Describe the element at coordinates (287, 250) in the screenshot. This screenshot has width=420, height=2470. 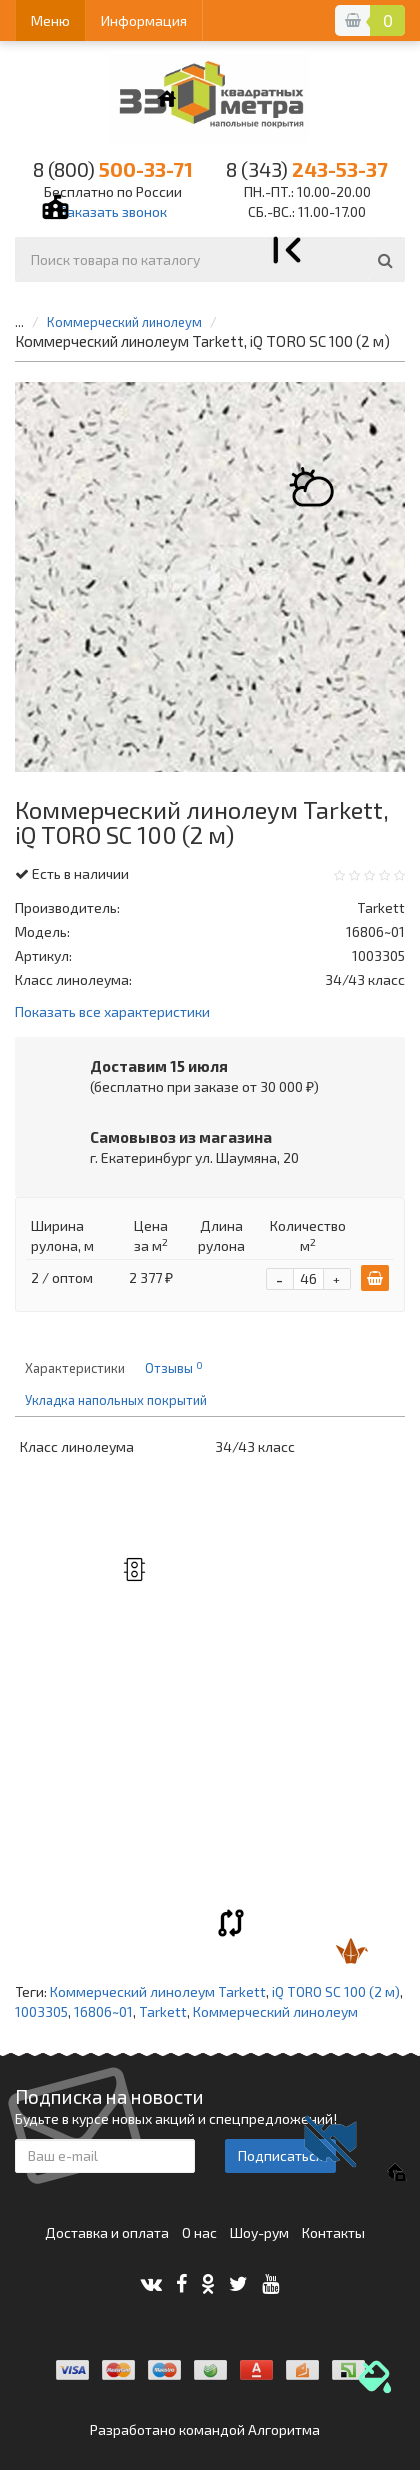
I see `go to first page` at that location.